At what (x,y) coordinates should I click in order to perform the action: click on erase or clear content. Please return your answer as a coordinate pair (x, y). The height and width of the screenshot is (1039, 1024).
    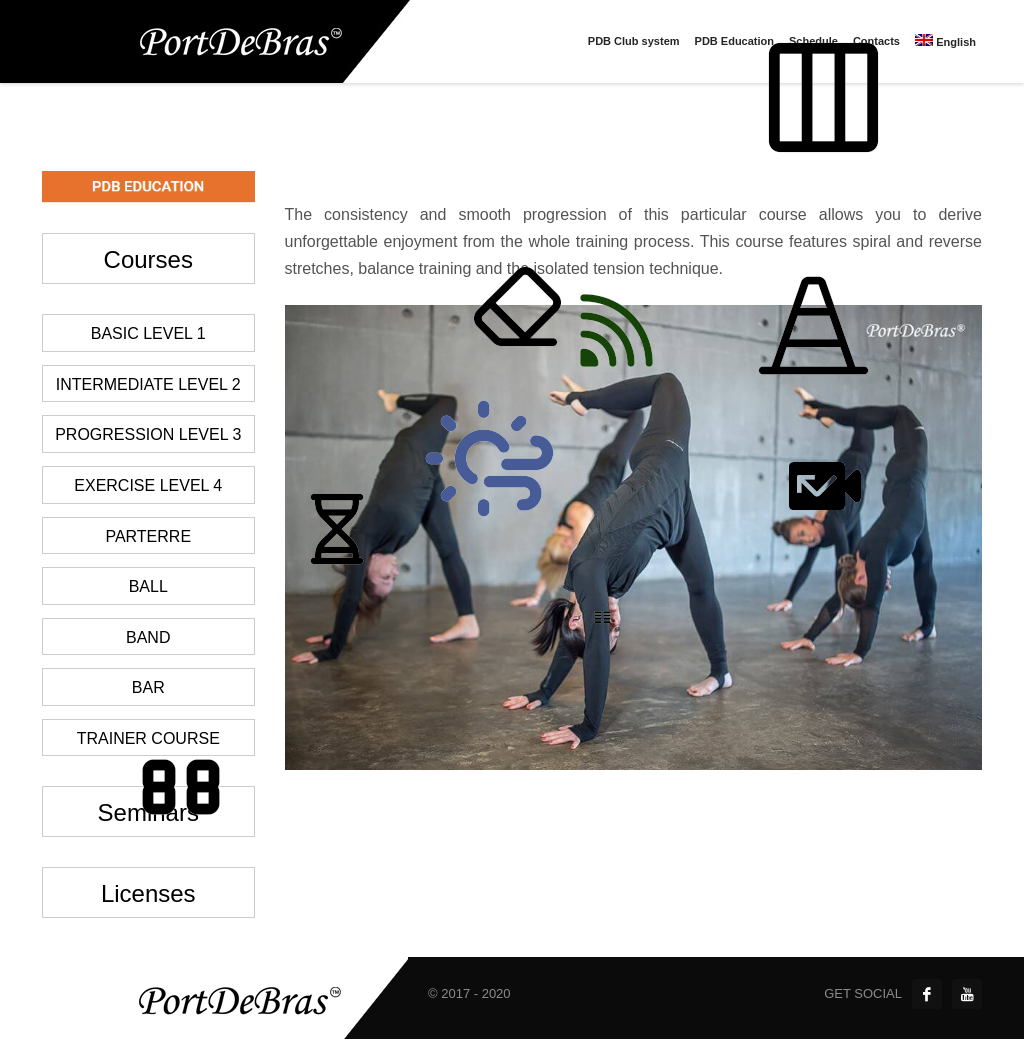
    Looking at the image, I should click on (517, 306).